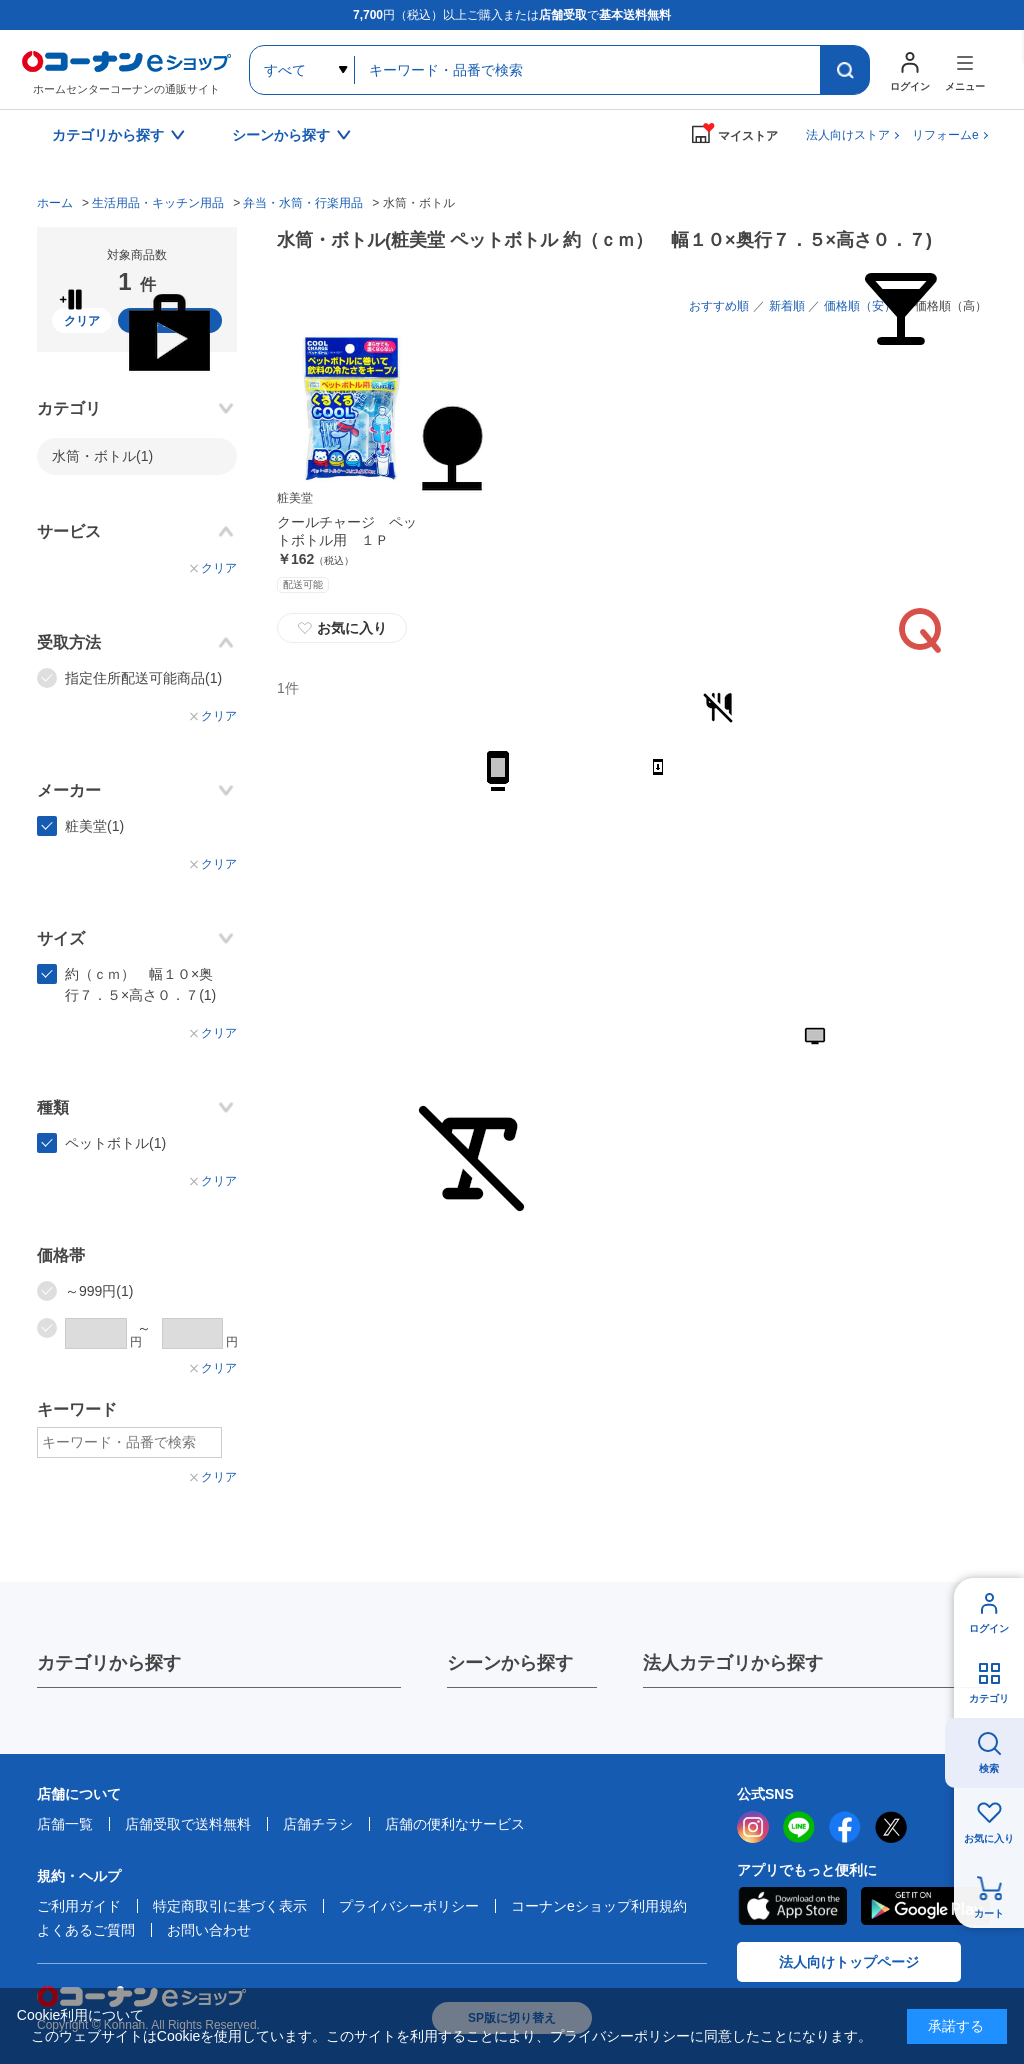 Image resolution: width=1024 pixels, height=2064 pixels. What do you see at coordinates (498, 771) in the screenshot?
I see `dock your device to an external station` at bounding box center [498, 771].